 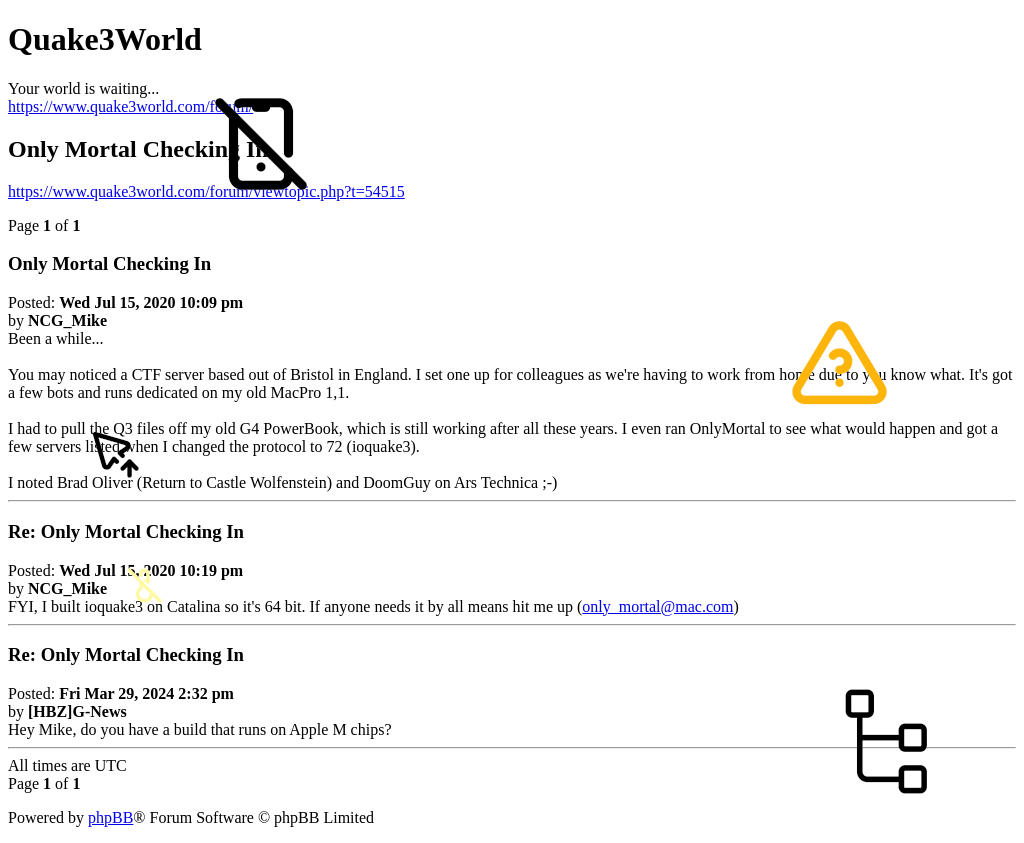 What do you see at coordinates (144, 585) in the screenshot?
I see `temperature monitoring disabled` at bounding box center [144, 585].